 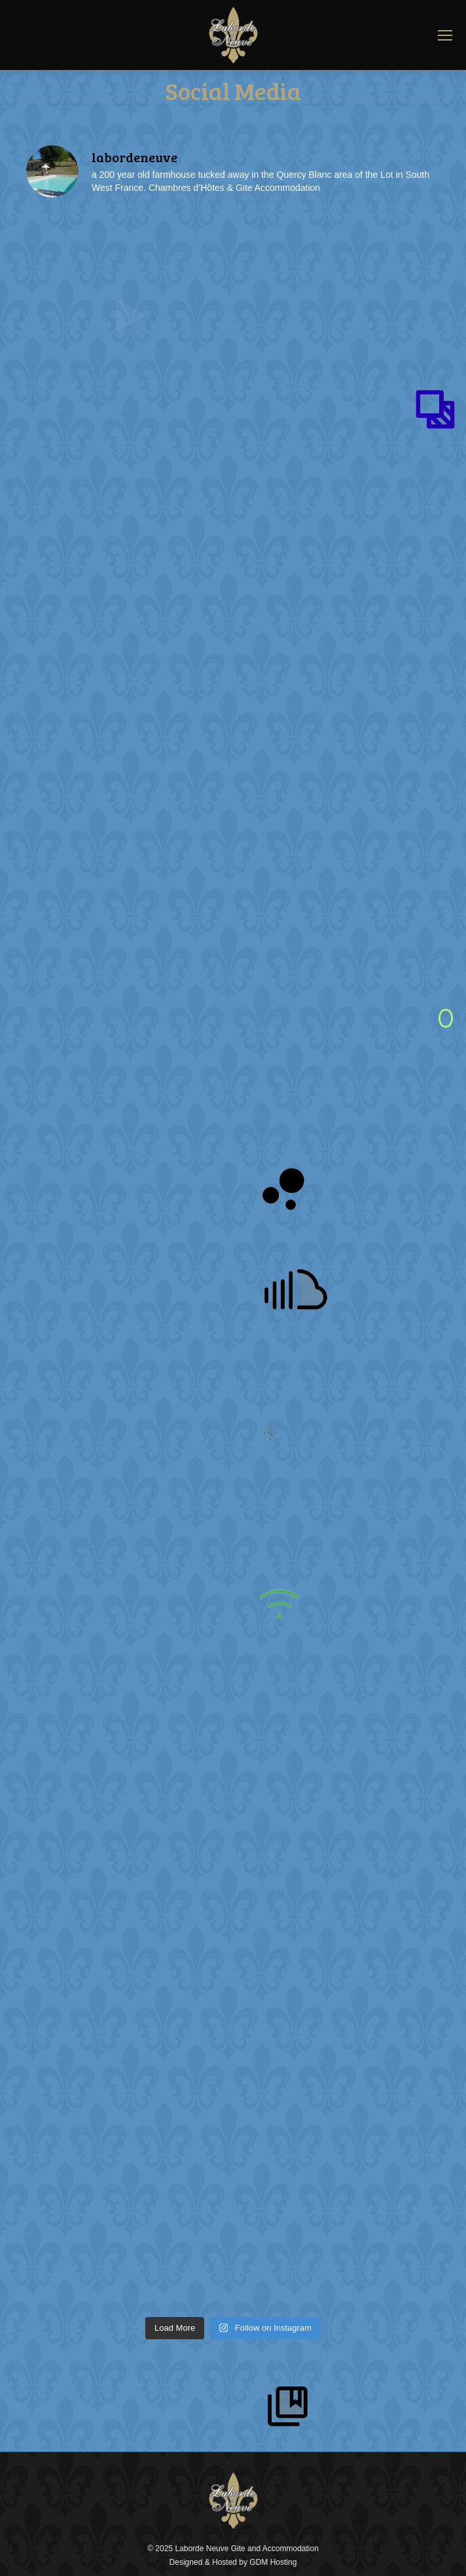 I want to click on open soundcloud app, so click(x=295, y=1291).